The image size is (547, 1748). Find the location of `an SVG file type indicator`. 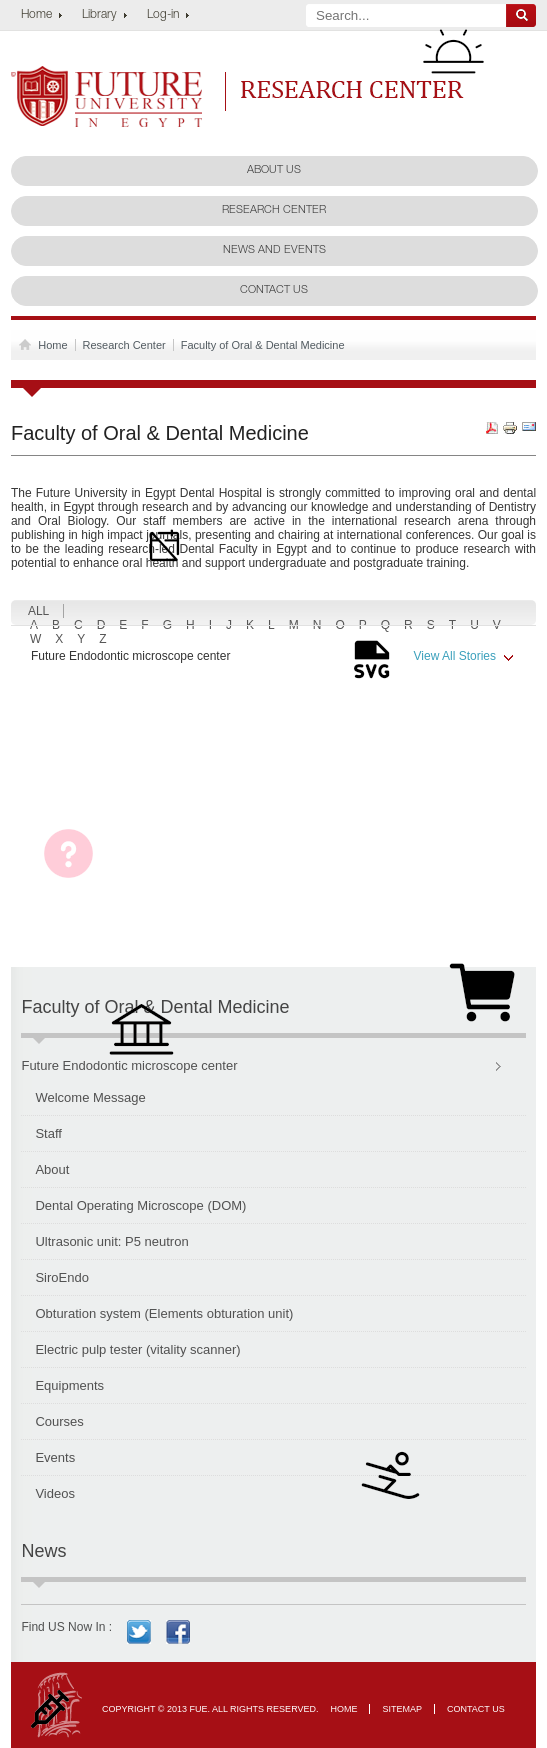

an SVG file type indicator is located at coordinates (372, 661).